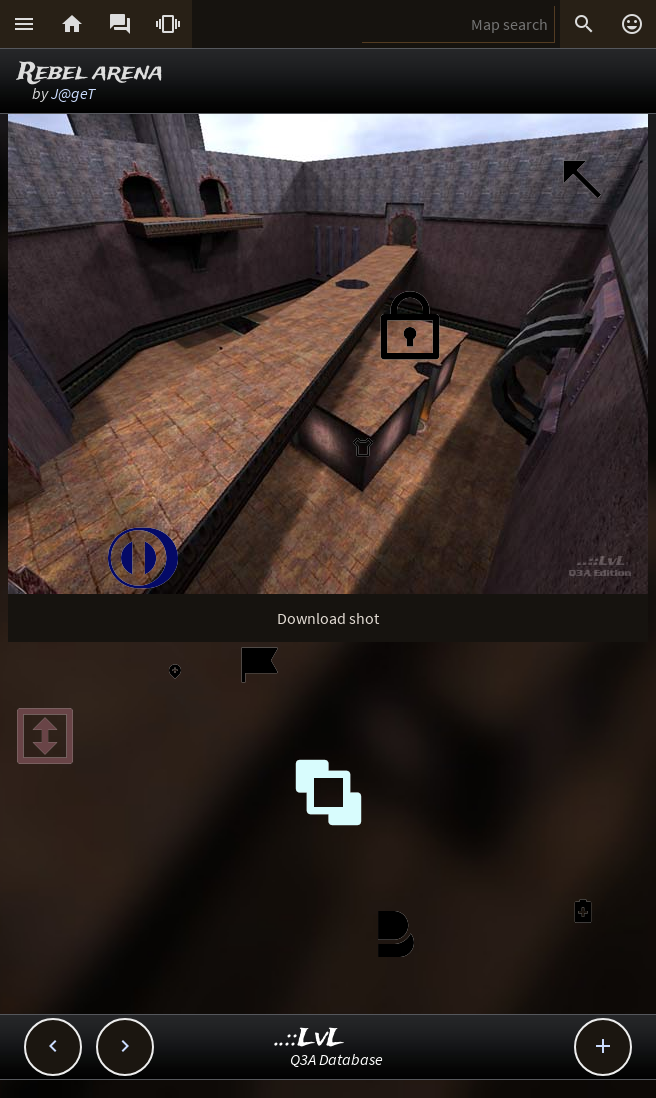  What do you see at coordinates (396, 934) in the screenshot?
I see `open the Beats audio app` at bounding box center [396, 934].